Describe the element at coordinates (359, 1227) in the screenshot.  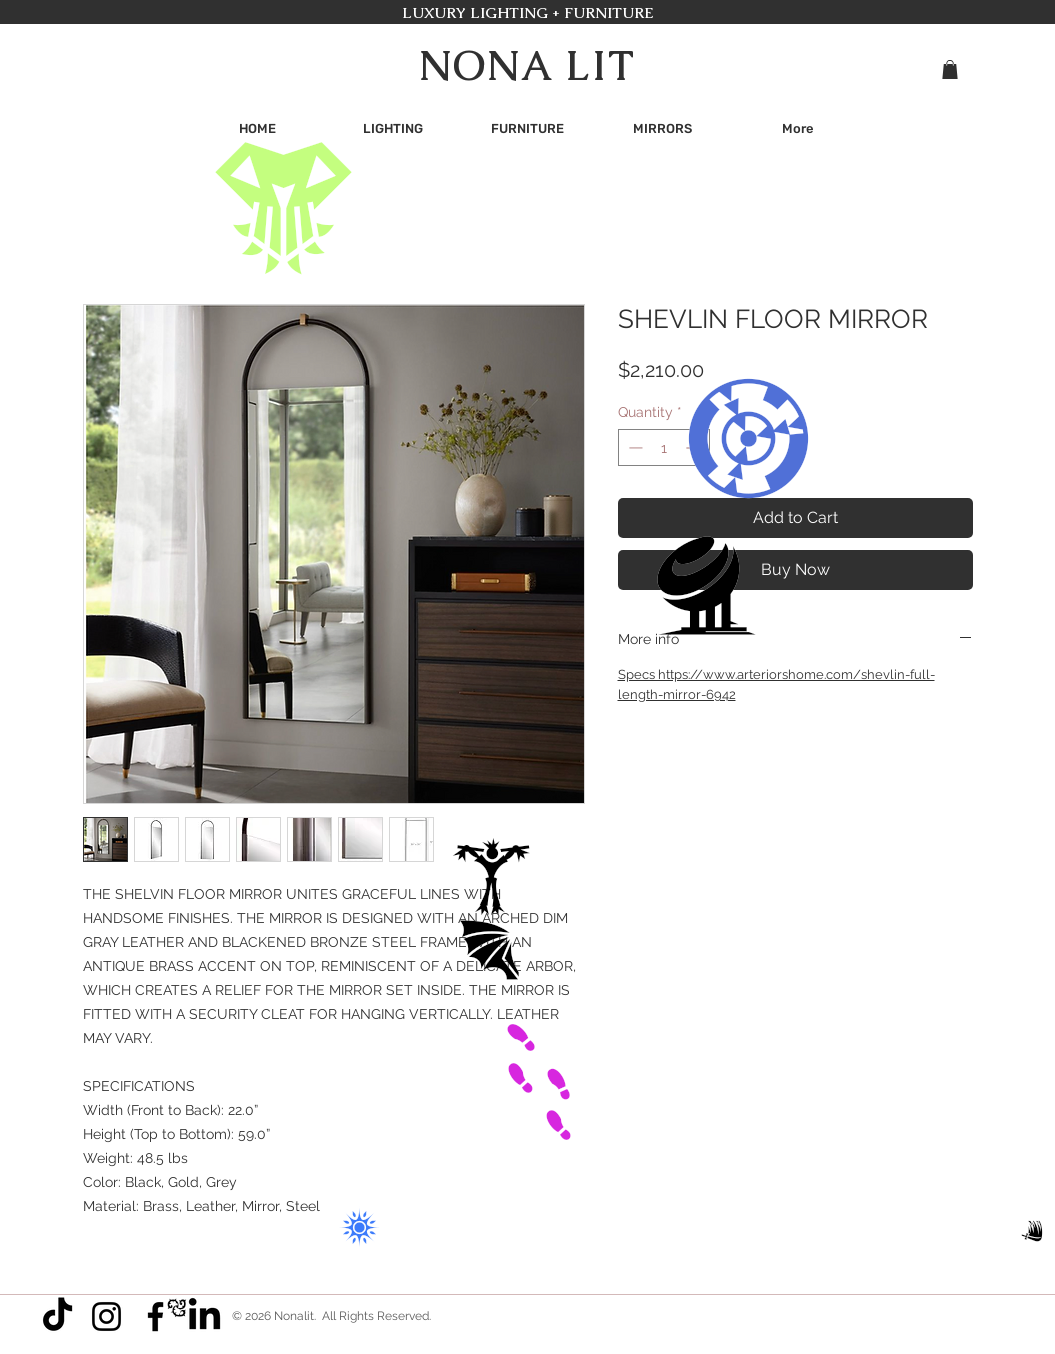
I see `indicates a fire and ice element or dual-type ability` at that location.